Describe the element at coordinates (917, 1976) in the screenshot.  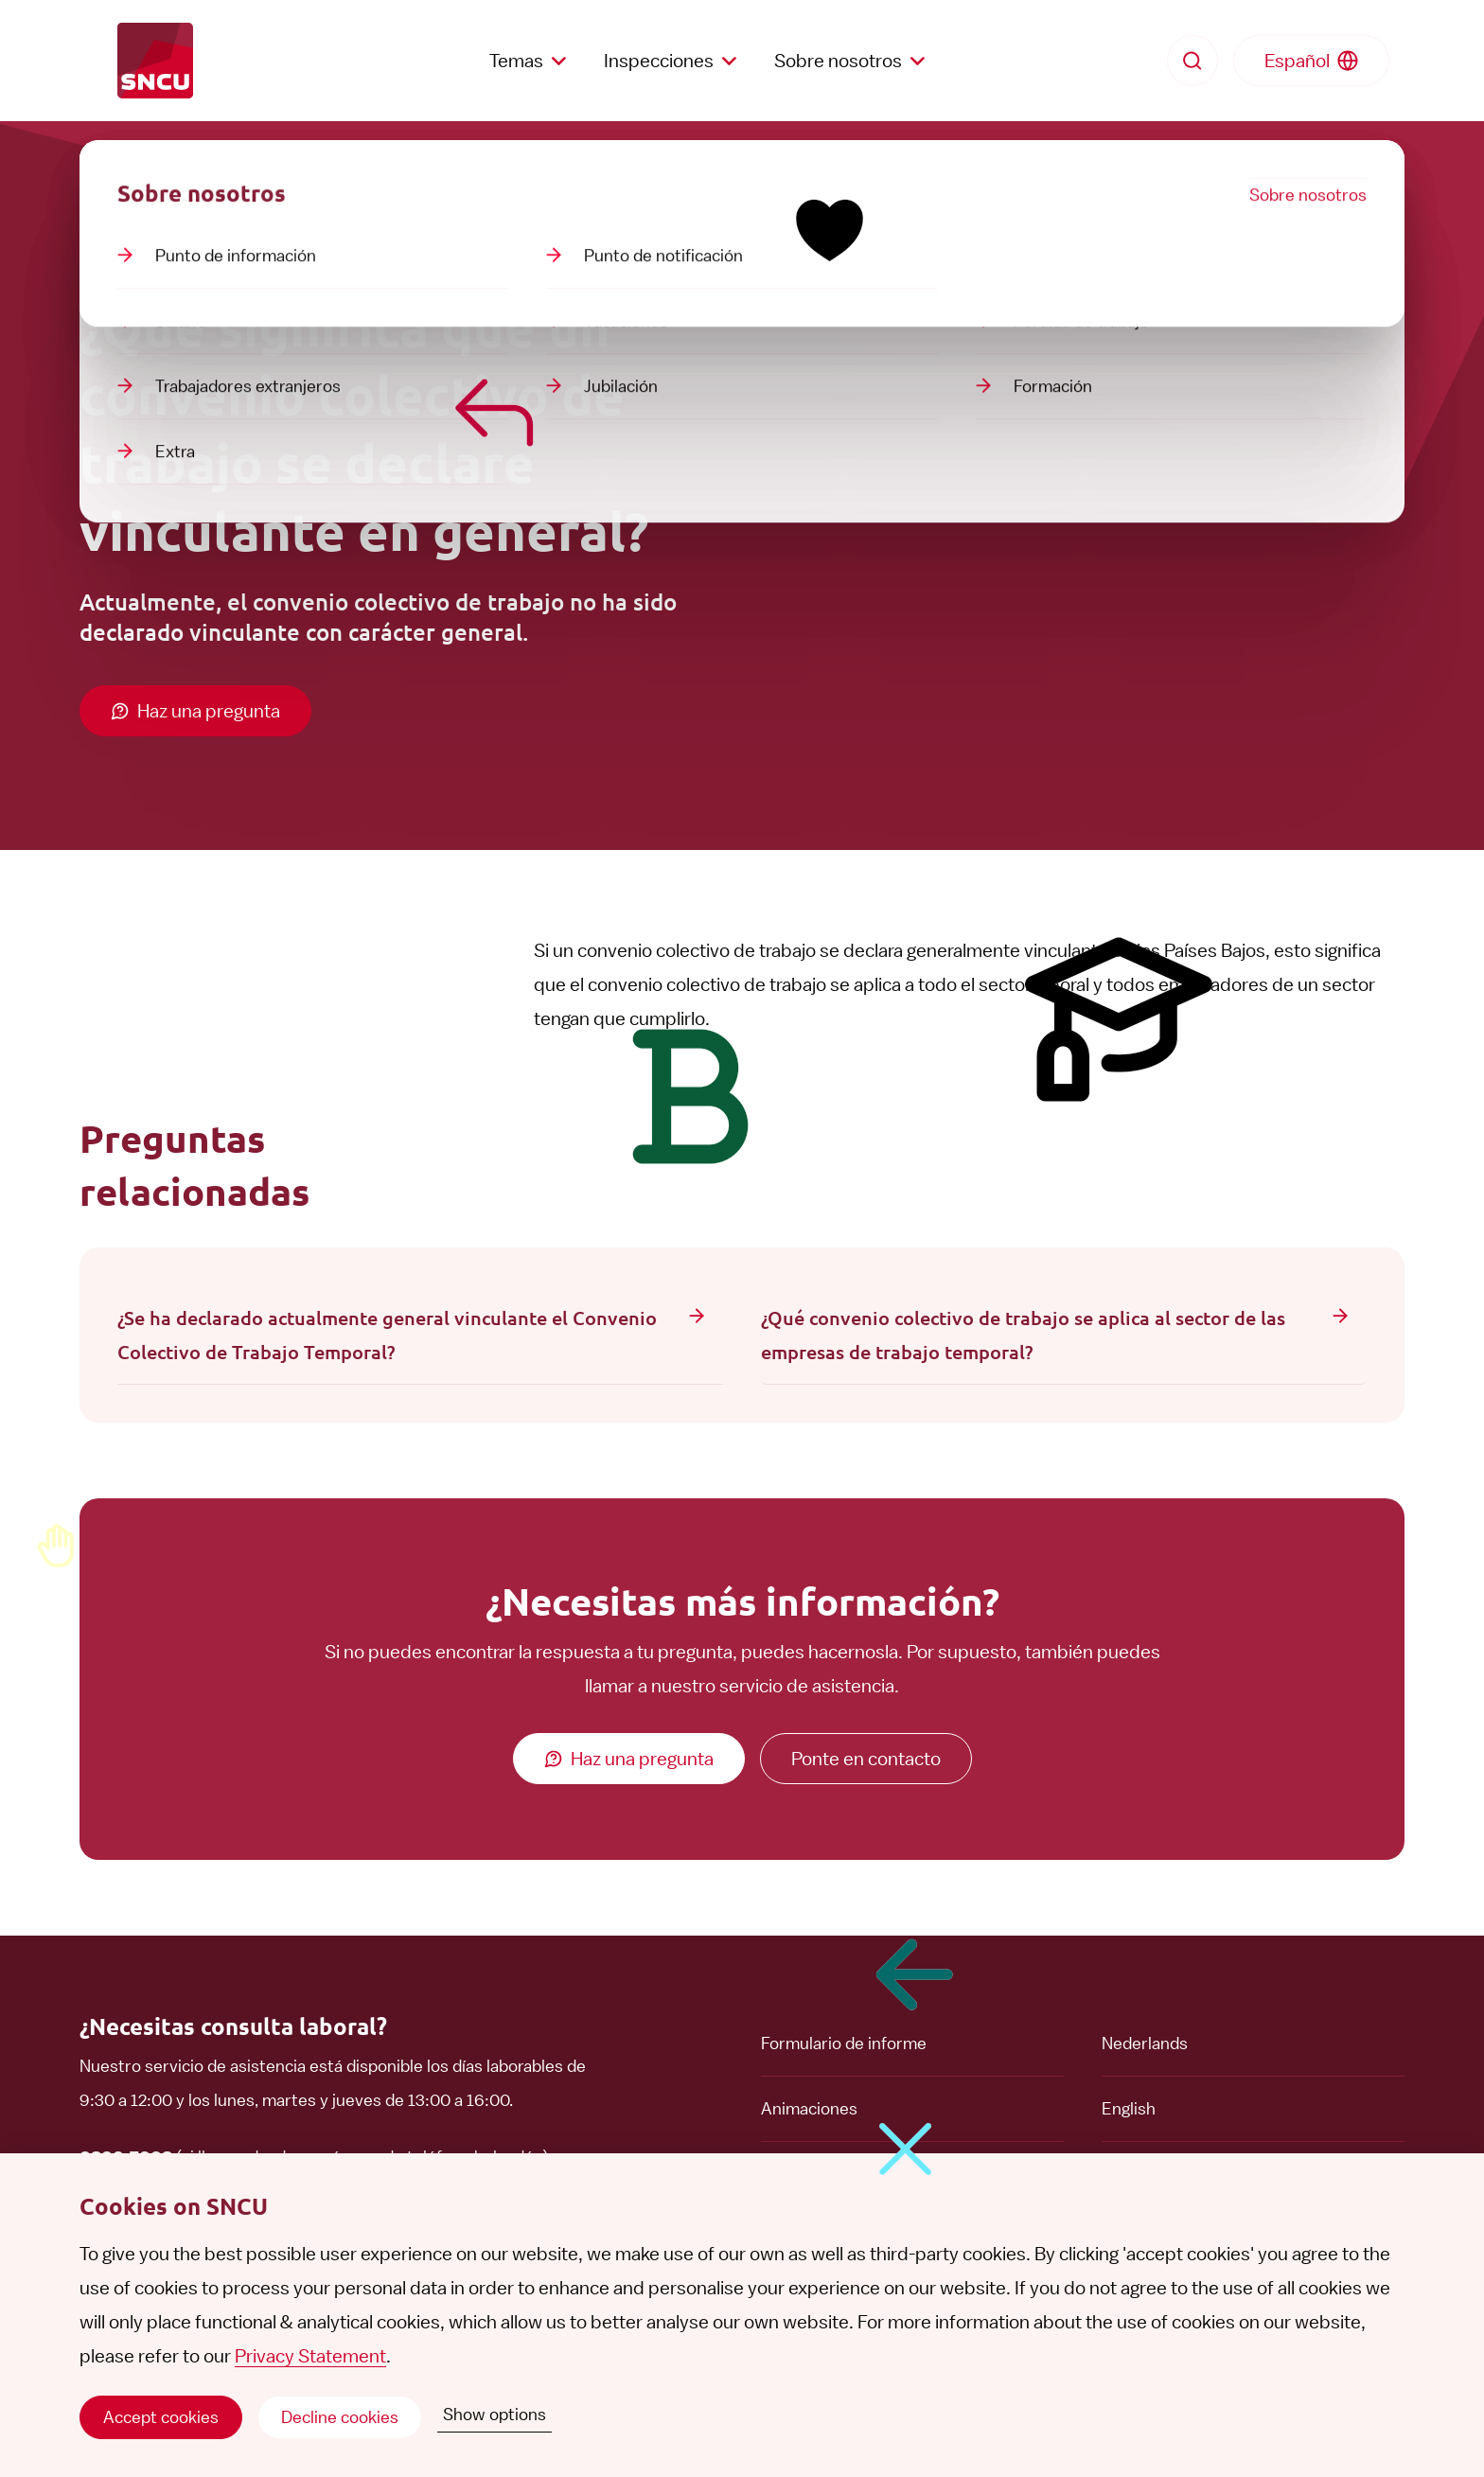
I see `go back to the previous page` at that location.